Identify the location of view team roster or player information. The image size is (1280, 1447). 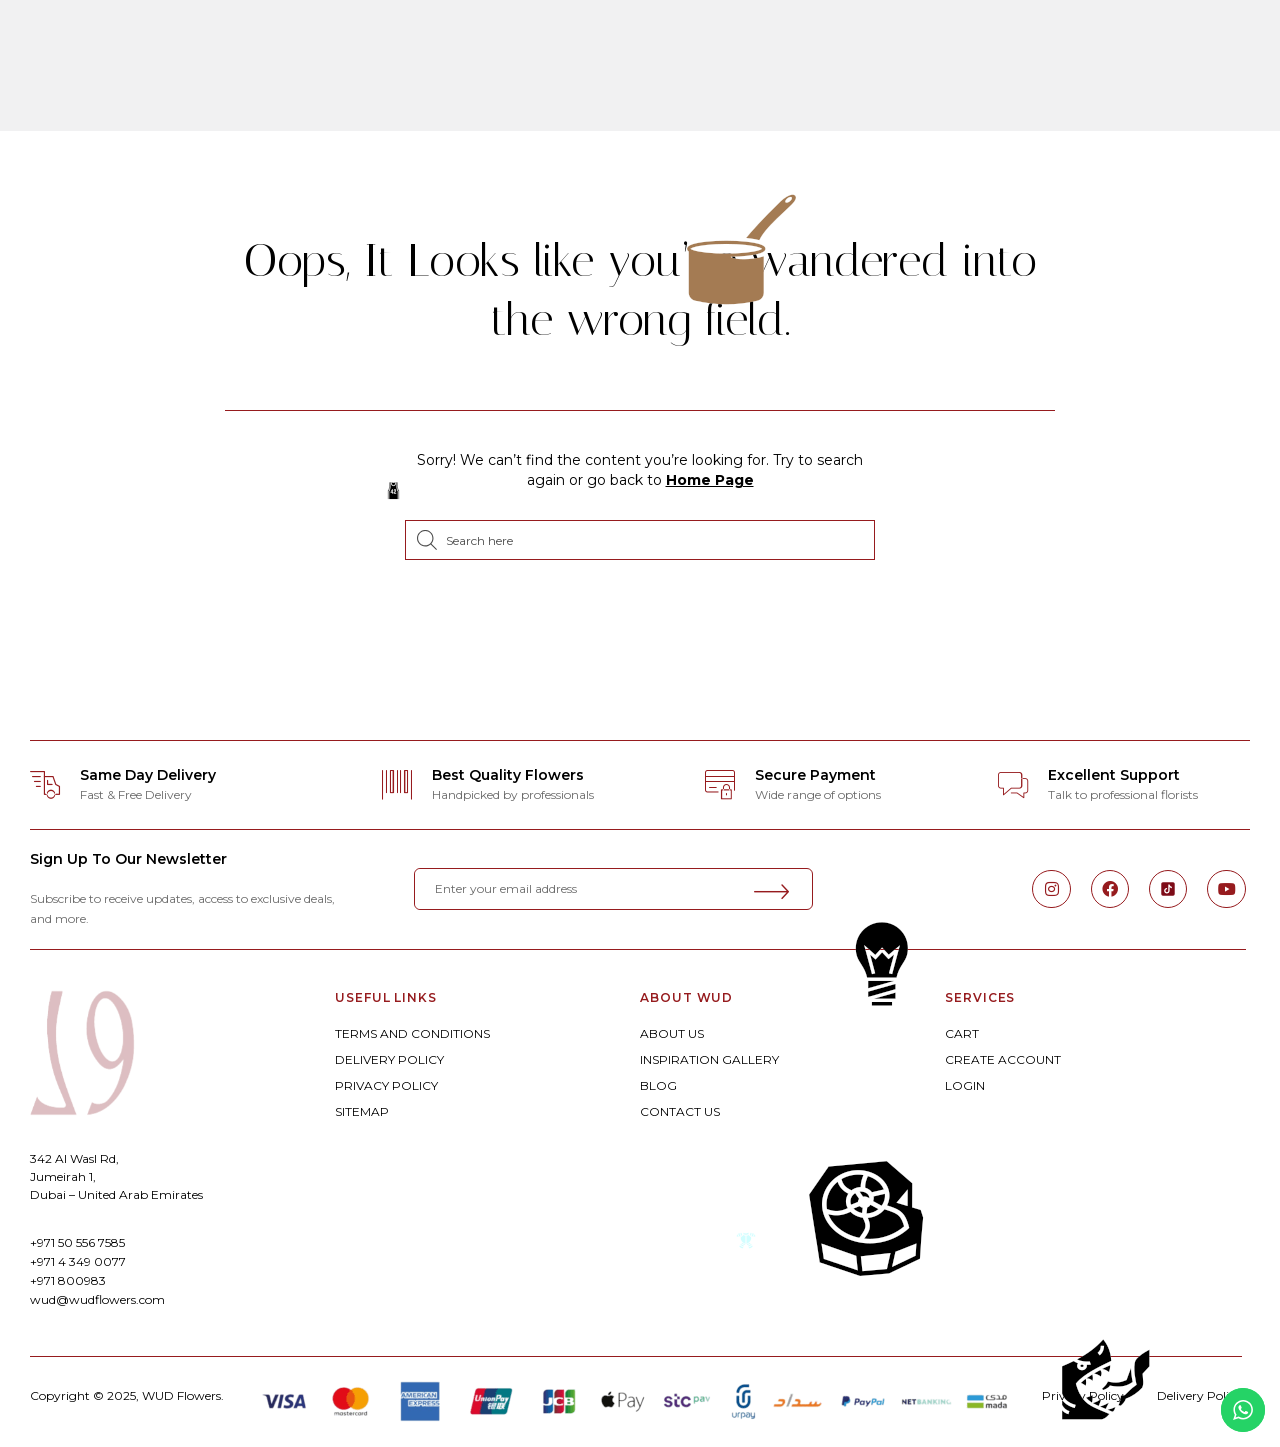
(393, 490).